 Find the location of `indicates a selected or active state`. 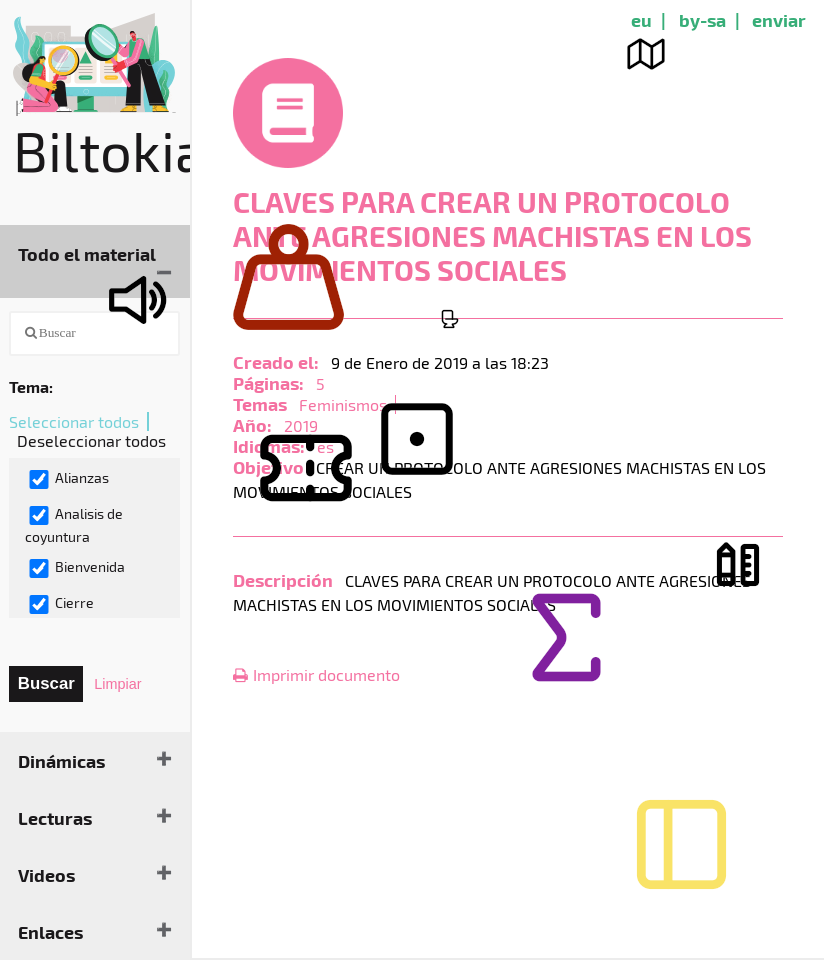

indicates a selected or active state is located at coordinates (417, 439).